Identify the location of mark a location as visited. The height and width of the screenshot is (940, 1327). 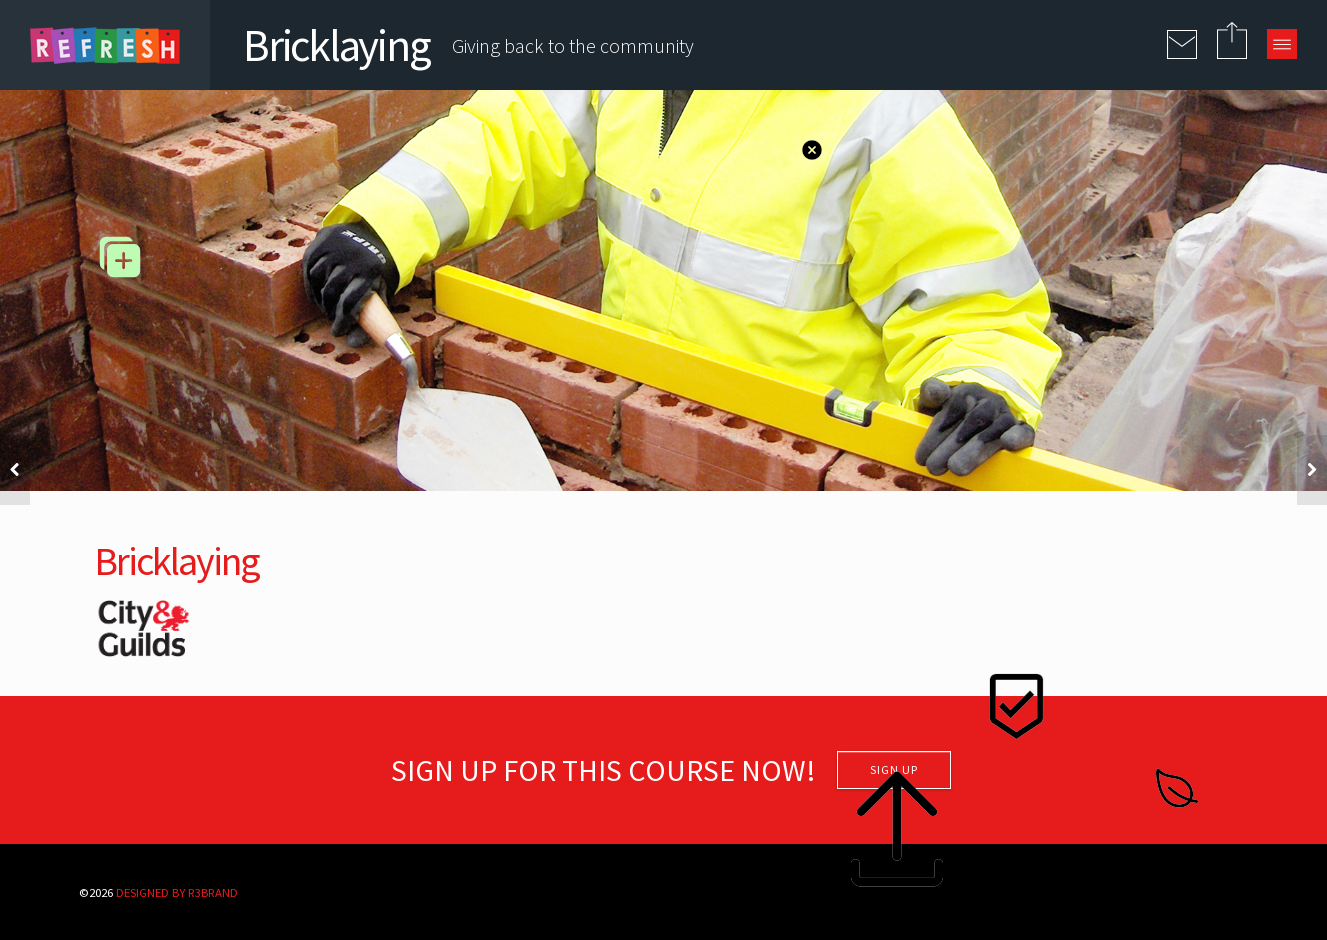
(1016, 706).